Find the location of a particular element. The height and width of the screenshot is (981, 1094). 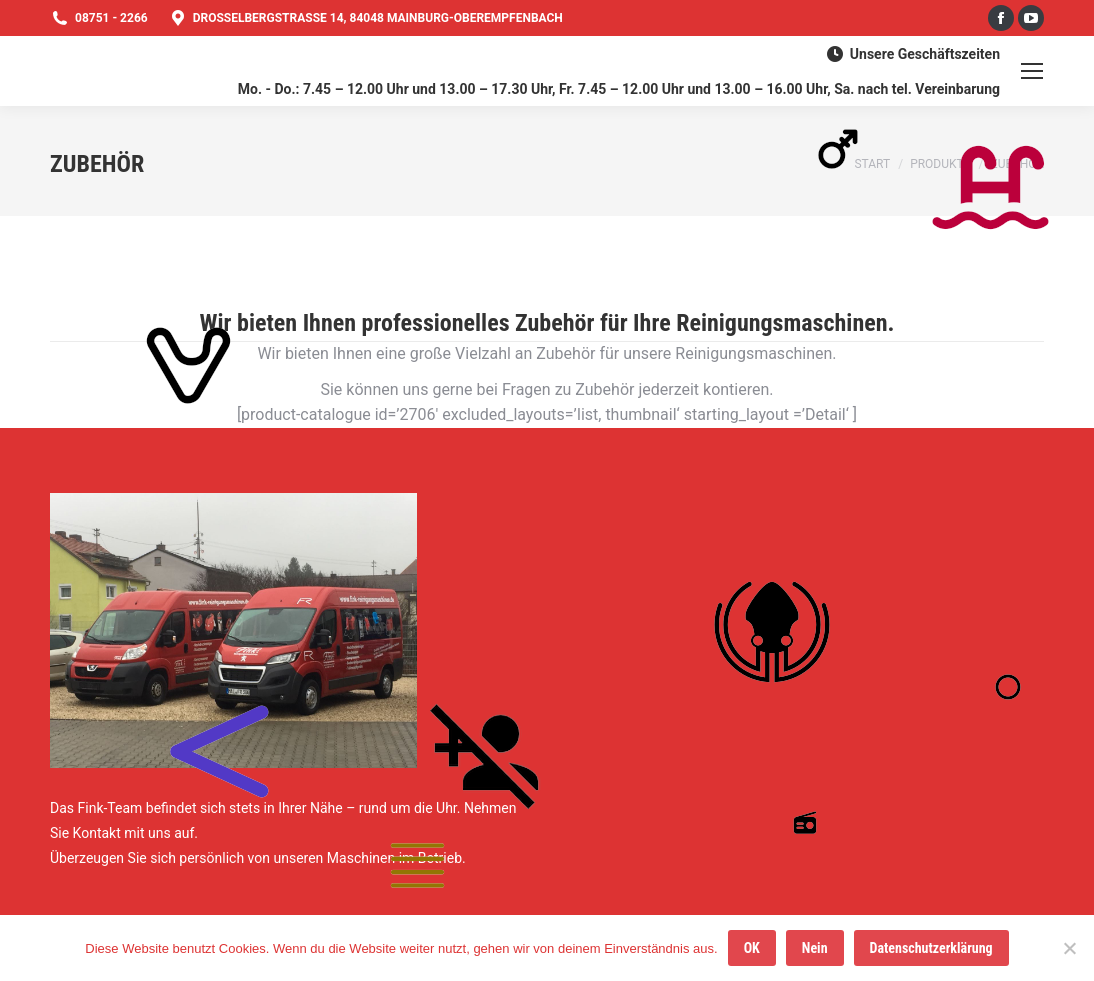

indicates male gender or sex option is located at coordinates (835, 151).